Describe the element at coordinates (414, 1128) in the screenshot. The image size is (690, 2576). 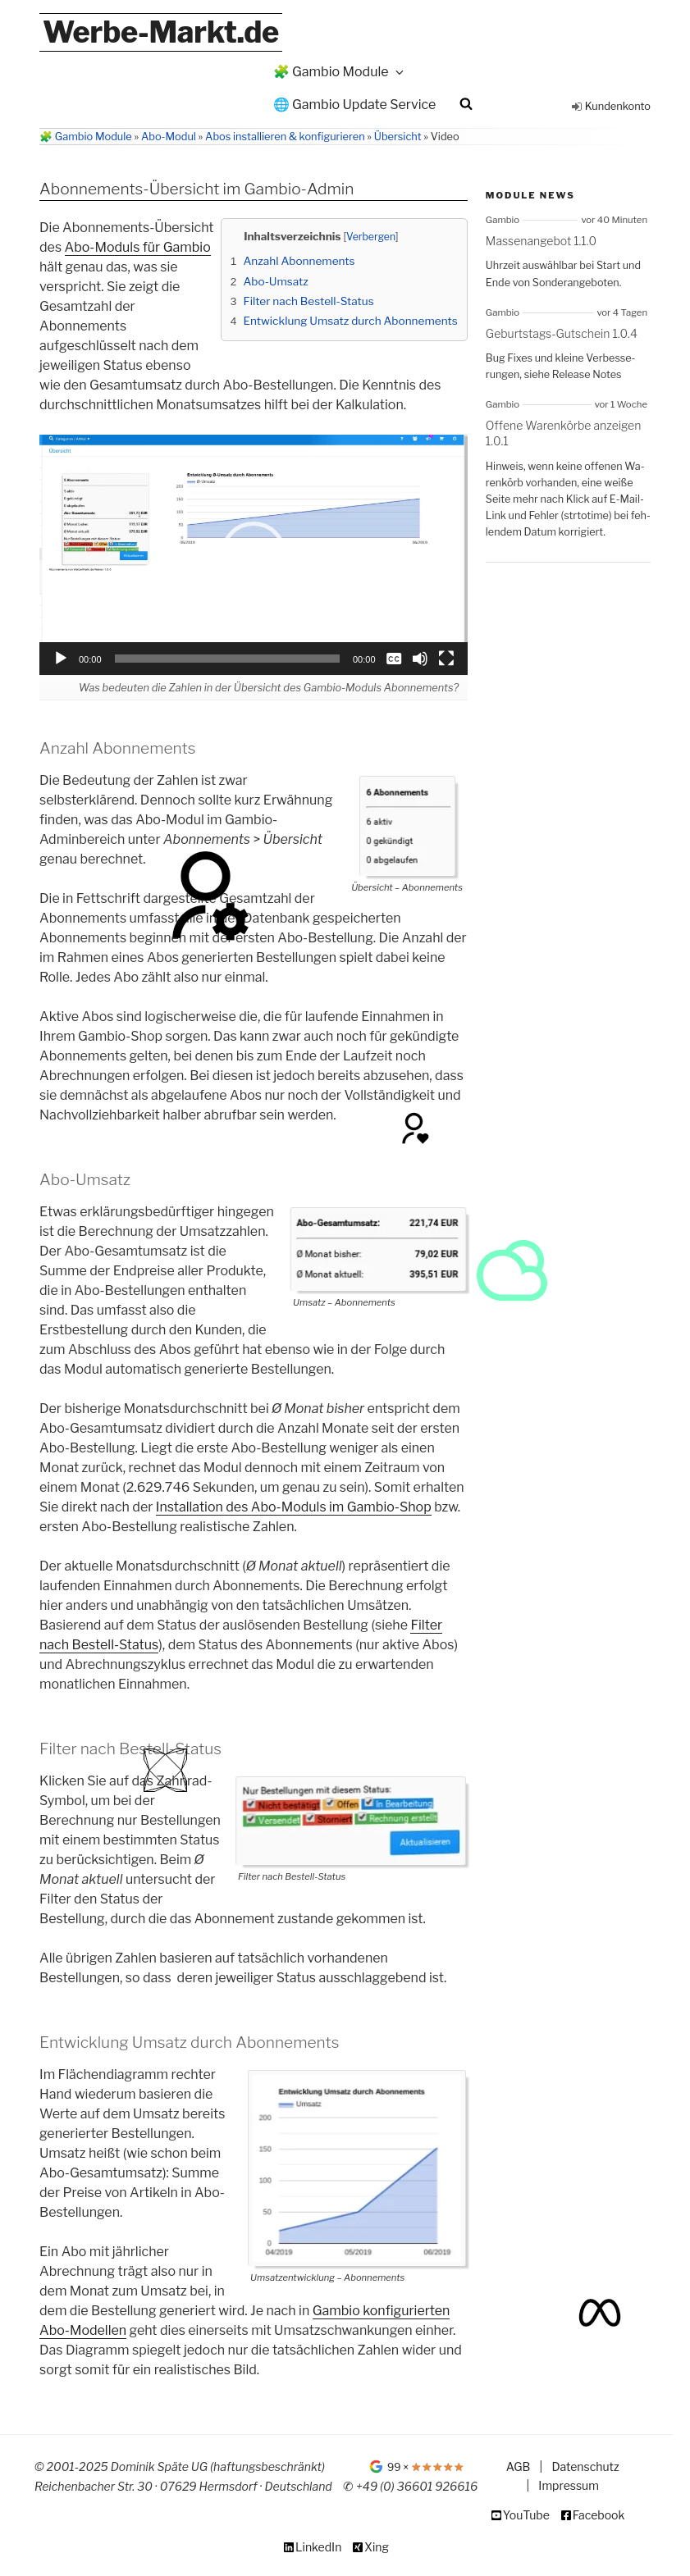
I see `view your favorite contacts` at that location.